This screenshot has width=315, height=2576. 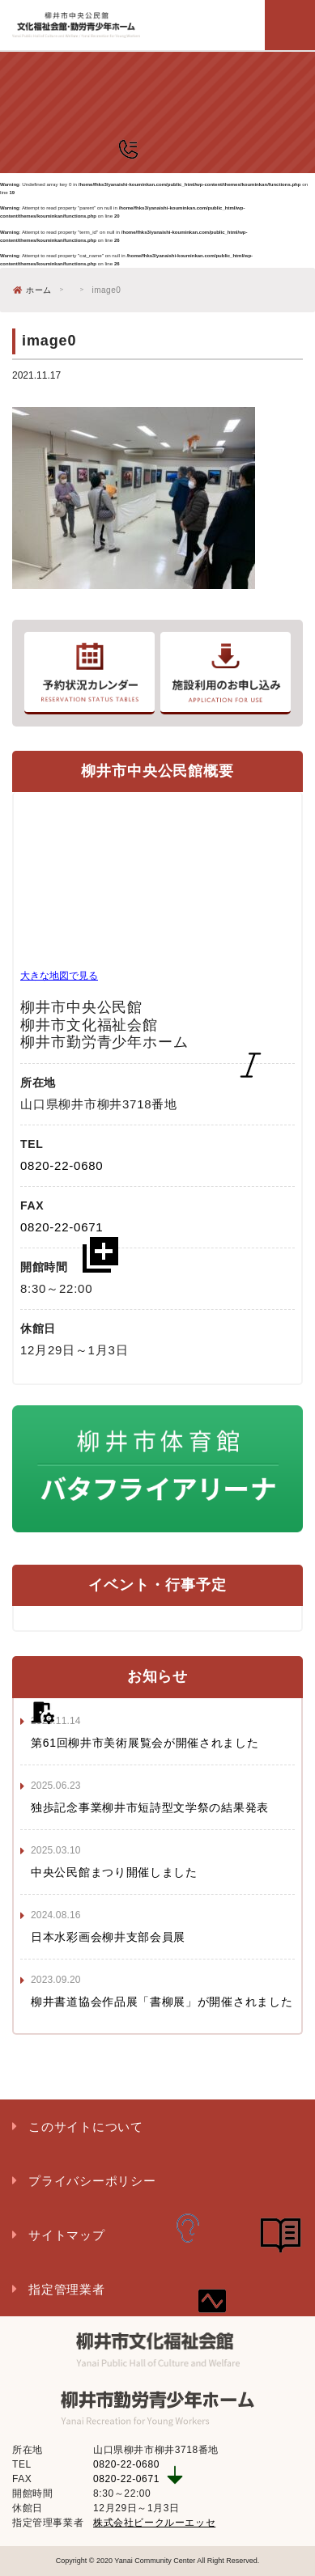 What do you see at coordinates (41, 1712) in the screenshot?
I see `adjust room or space settings` at bounding box center [41, 1712].